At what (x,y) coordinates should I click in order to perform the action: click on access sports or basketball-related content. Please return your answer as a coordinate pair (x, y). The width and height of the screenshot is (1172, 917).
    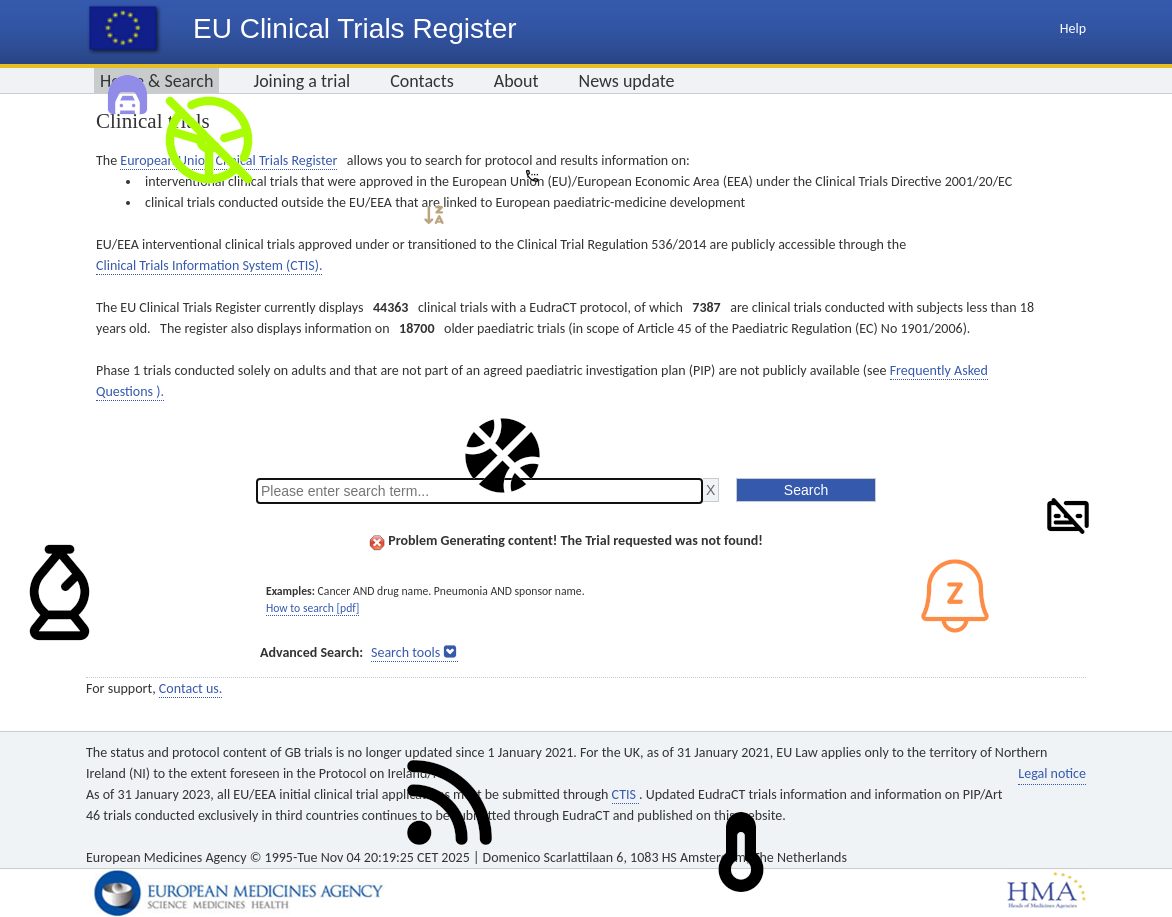
    Looking at the image, I should click on (502, 455).